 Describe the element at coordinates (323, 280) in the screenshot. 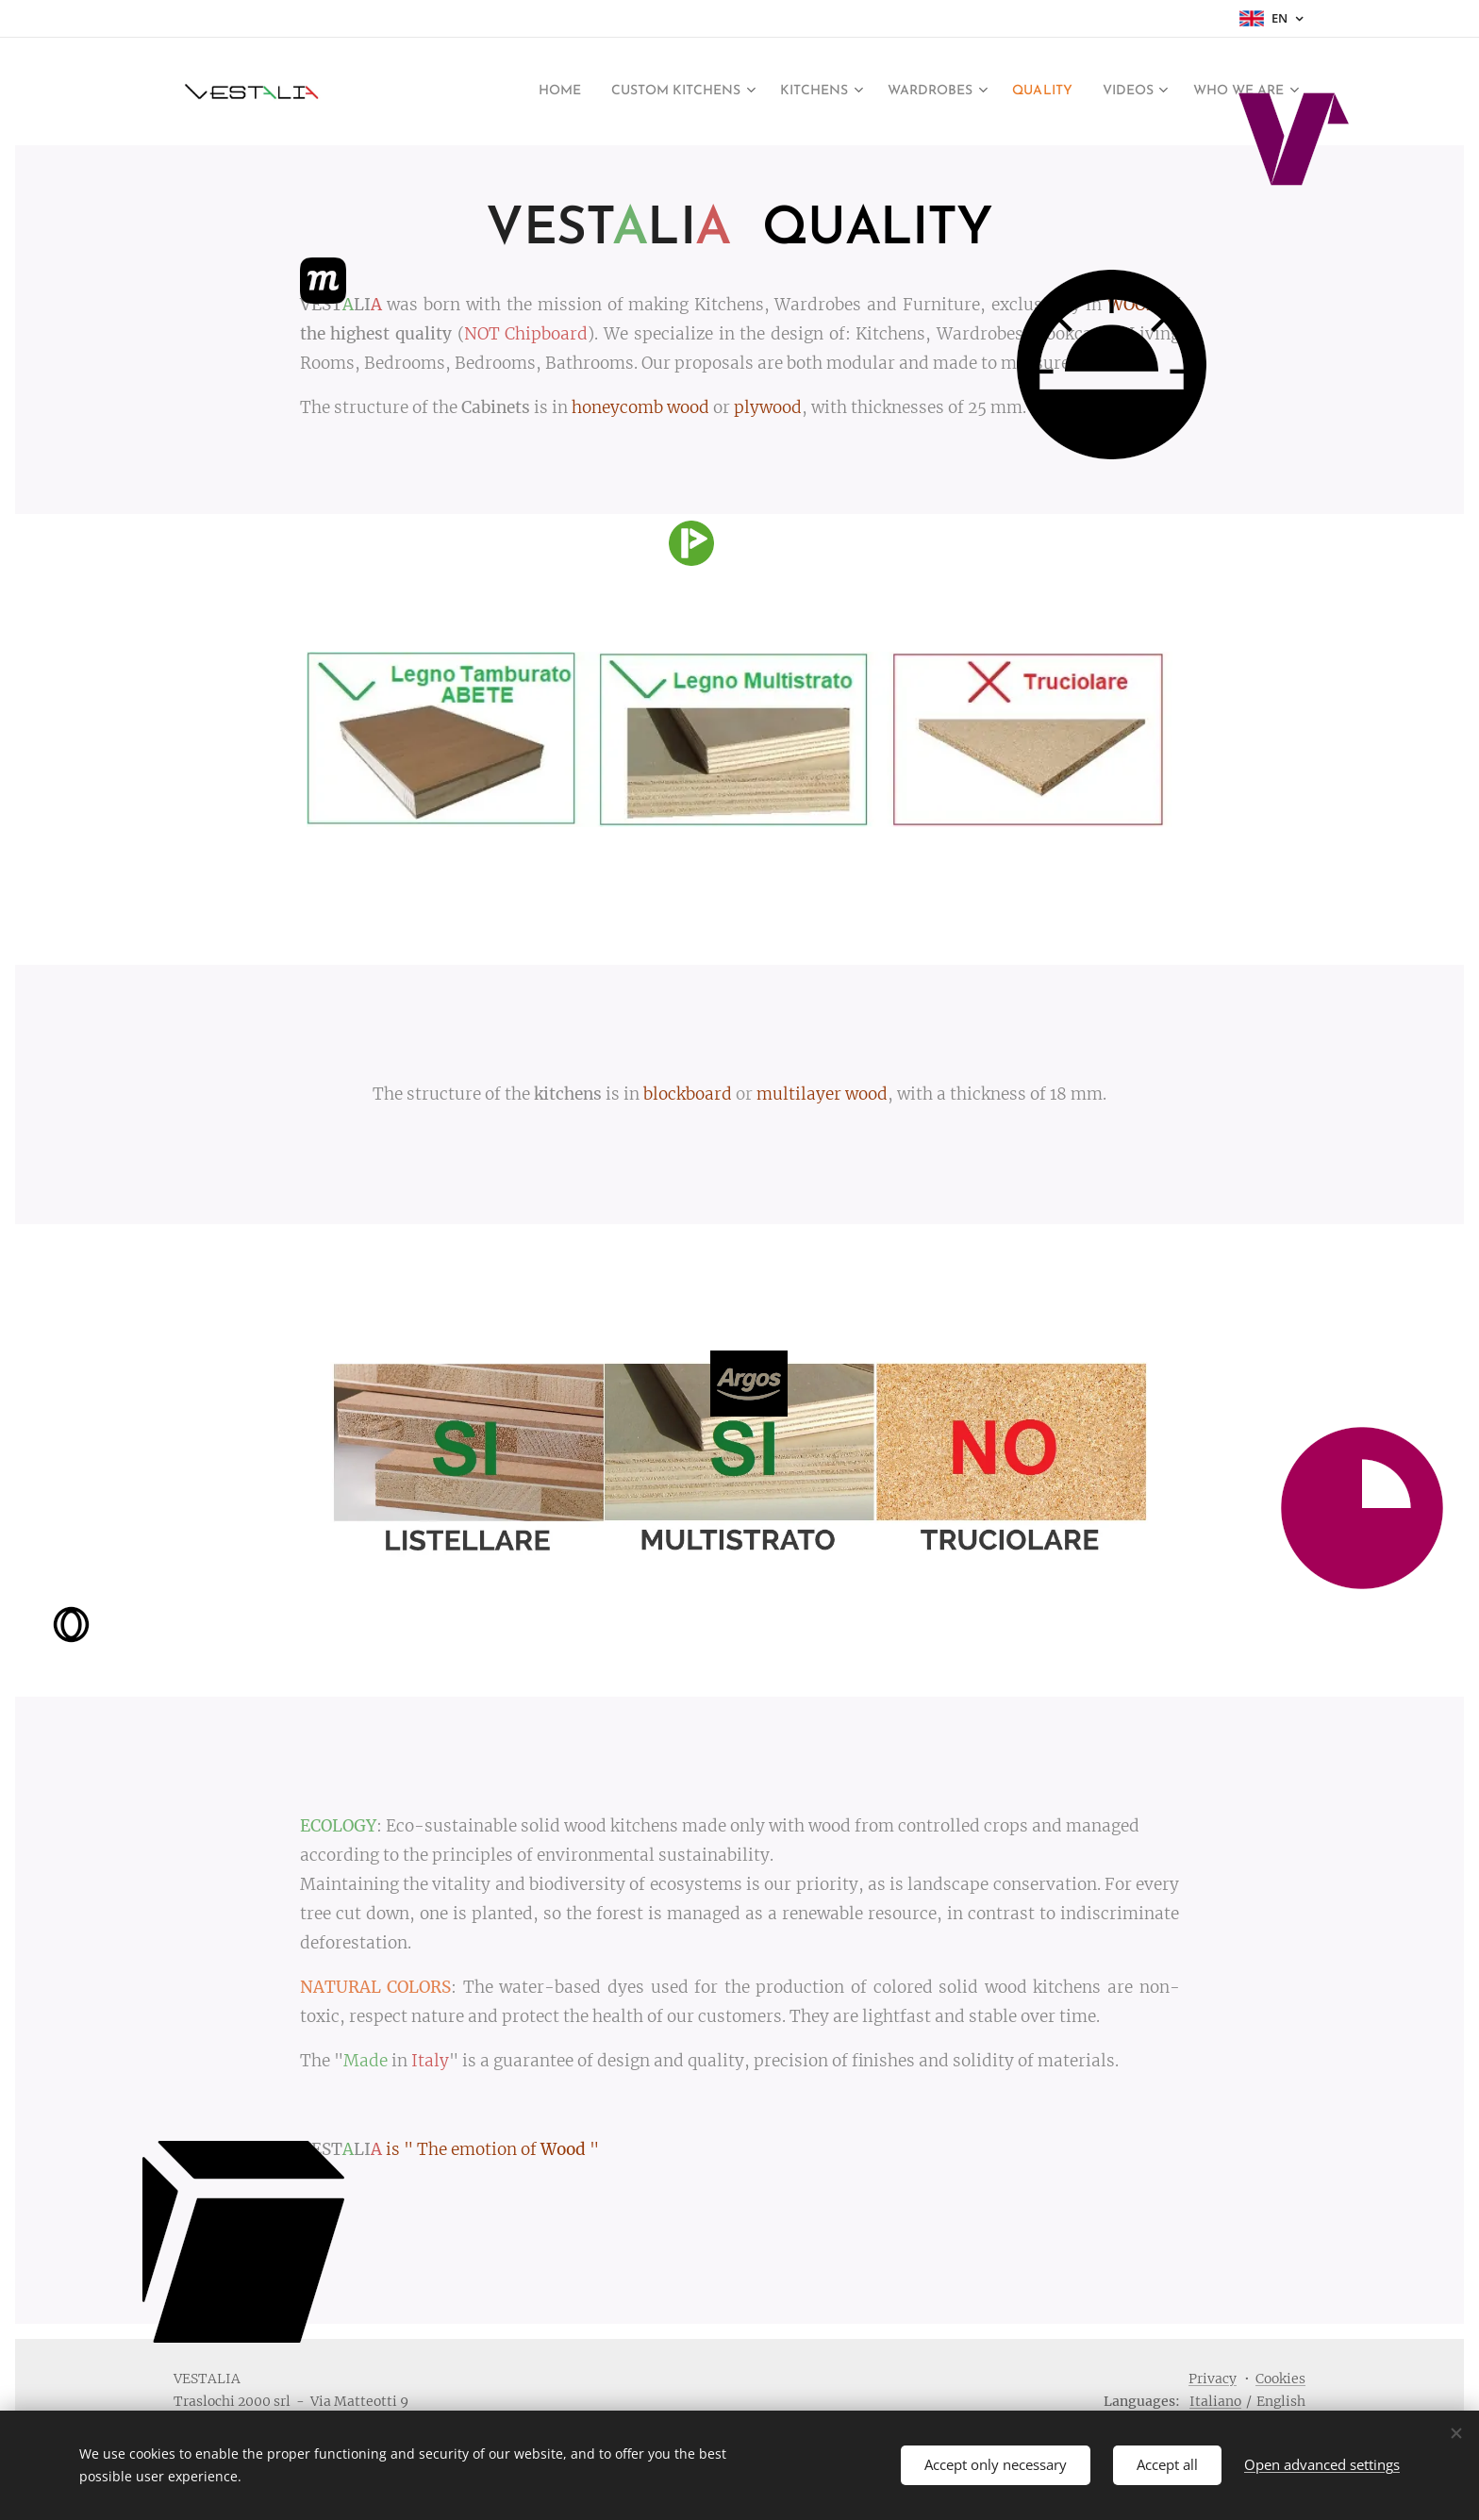

I see `open moqups wireframing and prototyping tool` at that location.